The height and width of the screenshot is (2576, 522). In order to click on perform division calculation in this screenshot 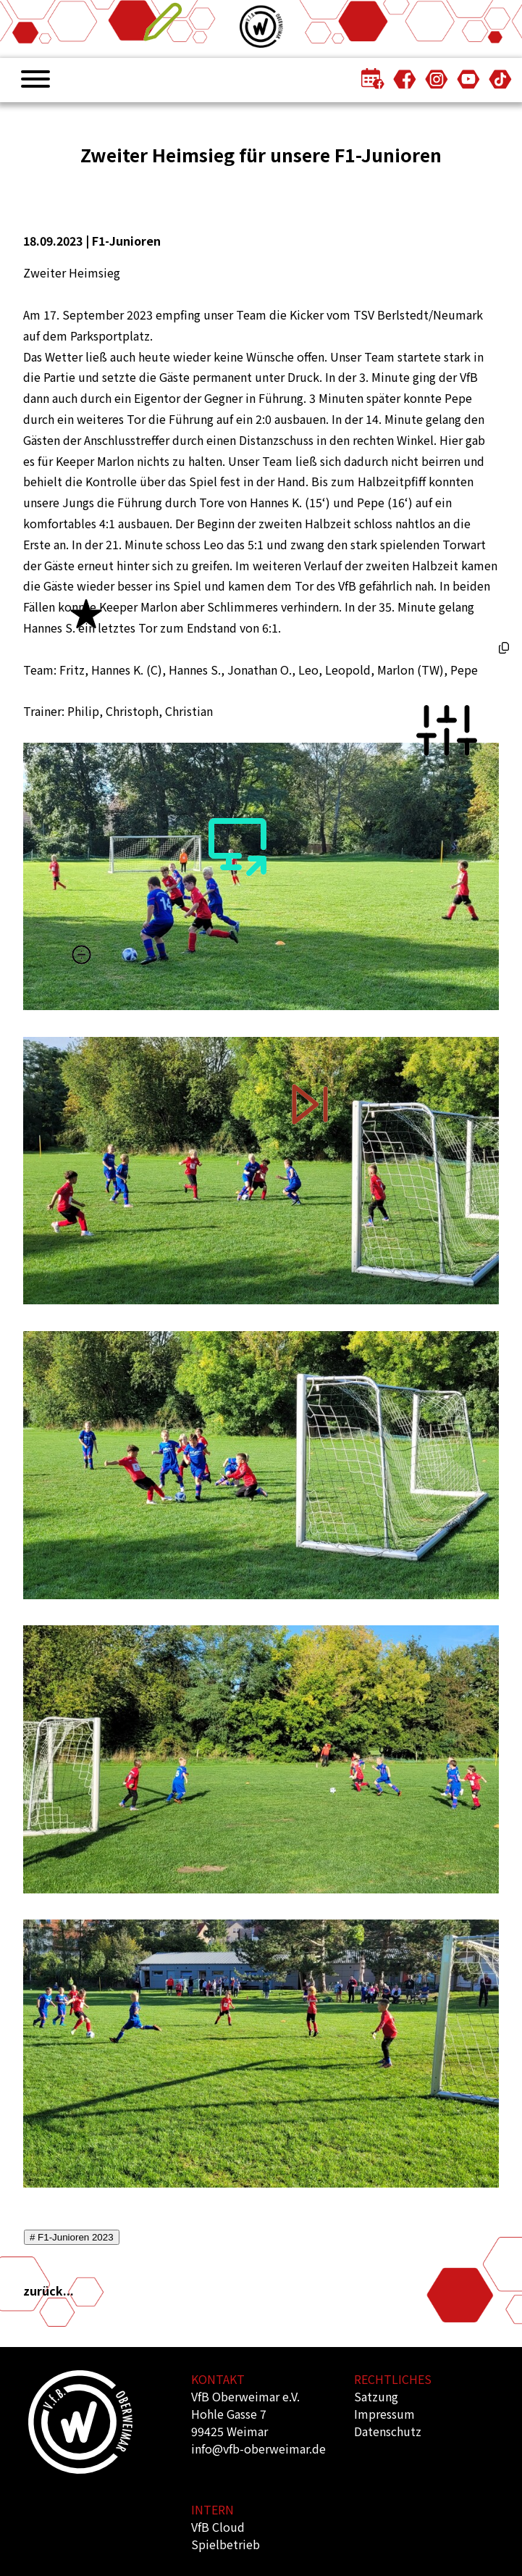, I will do `click(81, 954)`.